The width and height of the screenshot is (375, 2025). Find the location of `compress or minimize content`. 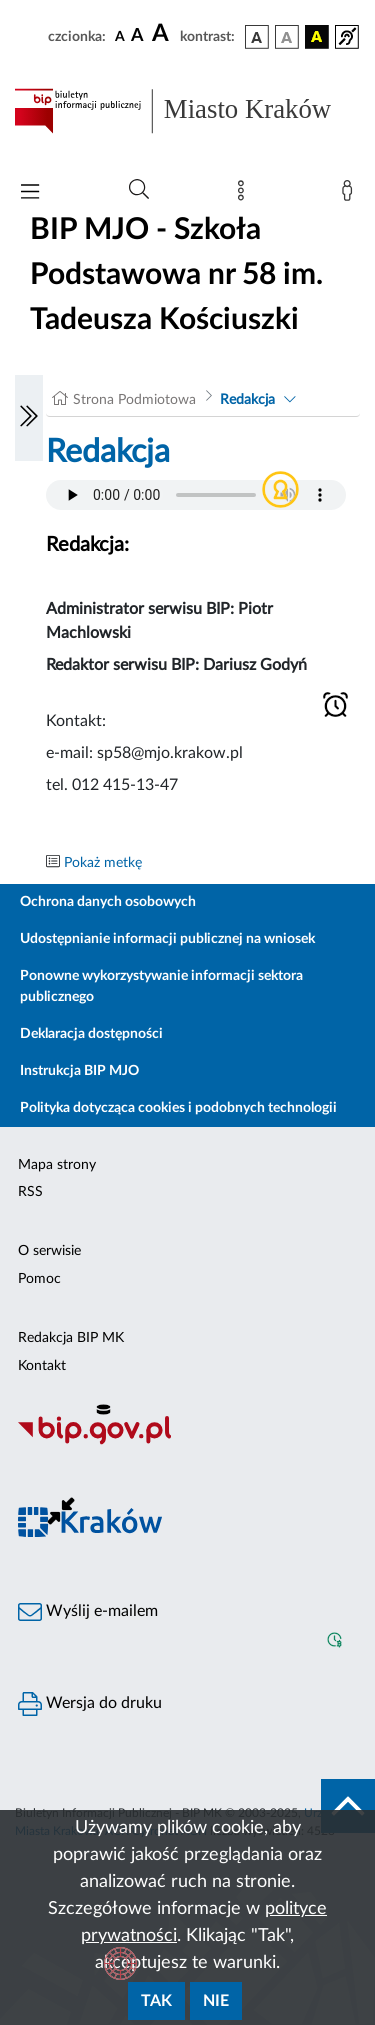

compress or minimize content is located at coordinates (61, 1511).